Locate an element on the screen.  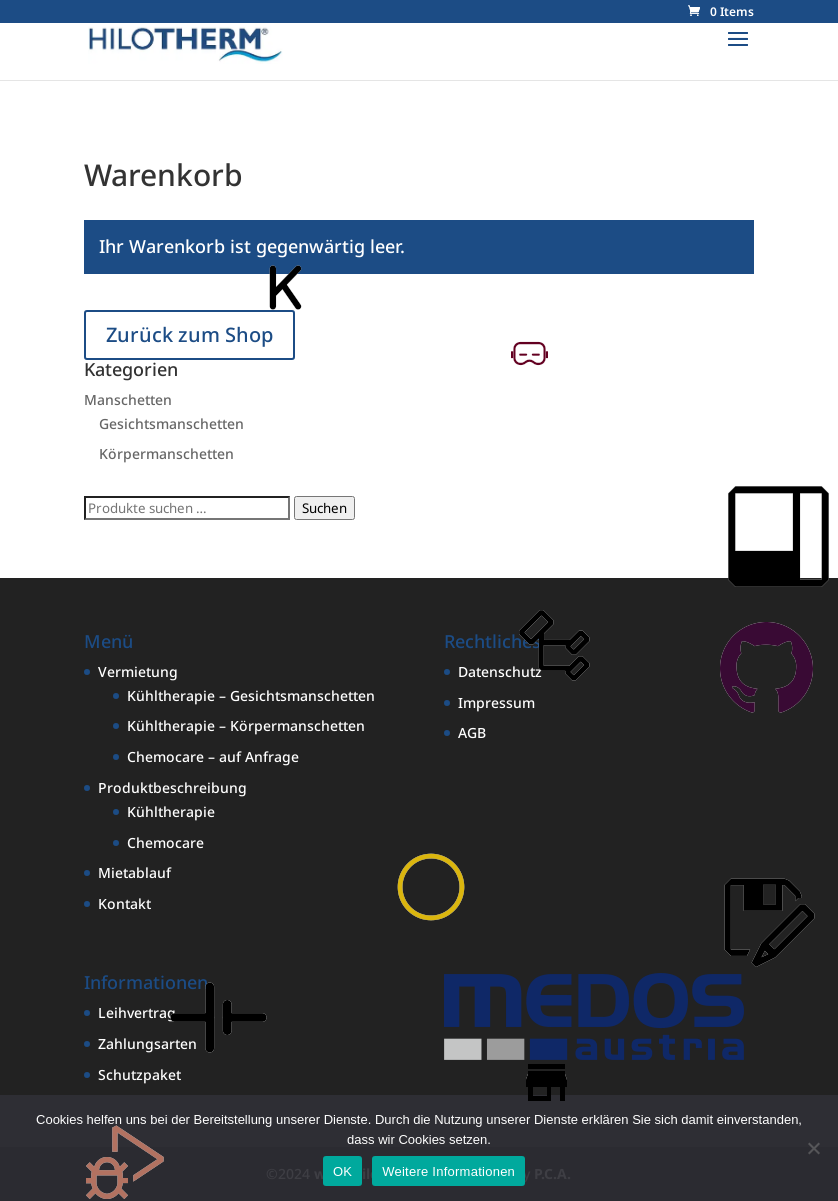
toggle left sidebar panel is located at coordinates (778, 536).